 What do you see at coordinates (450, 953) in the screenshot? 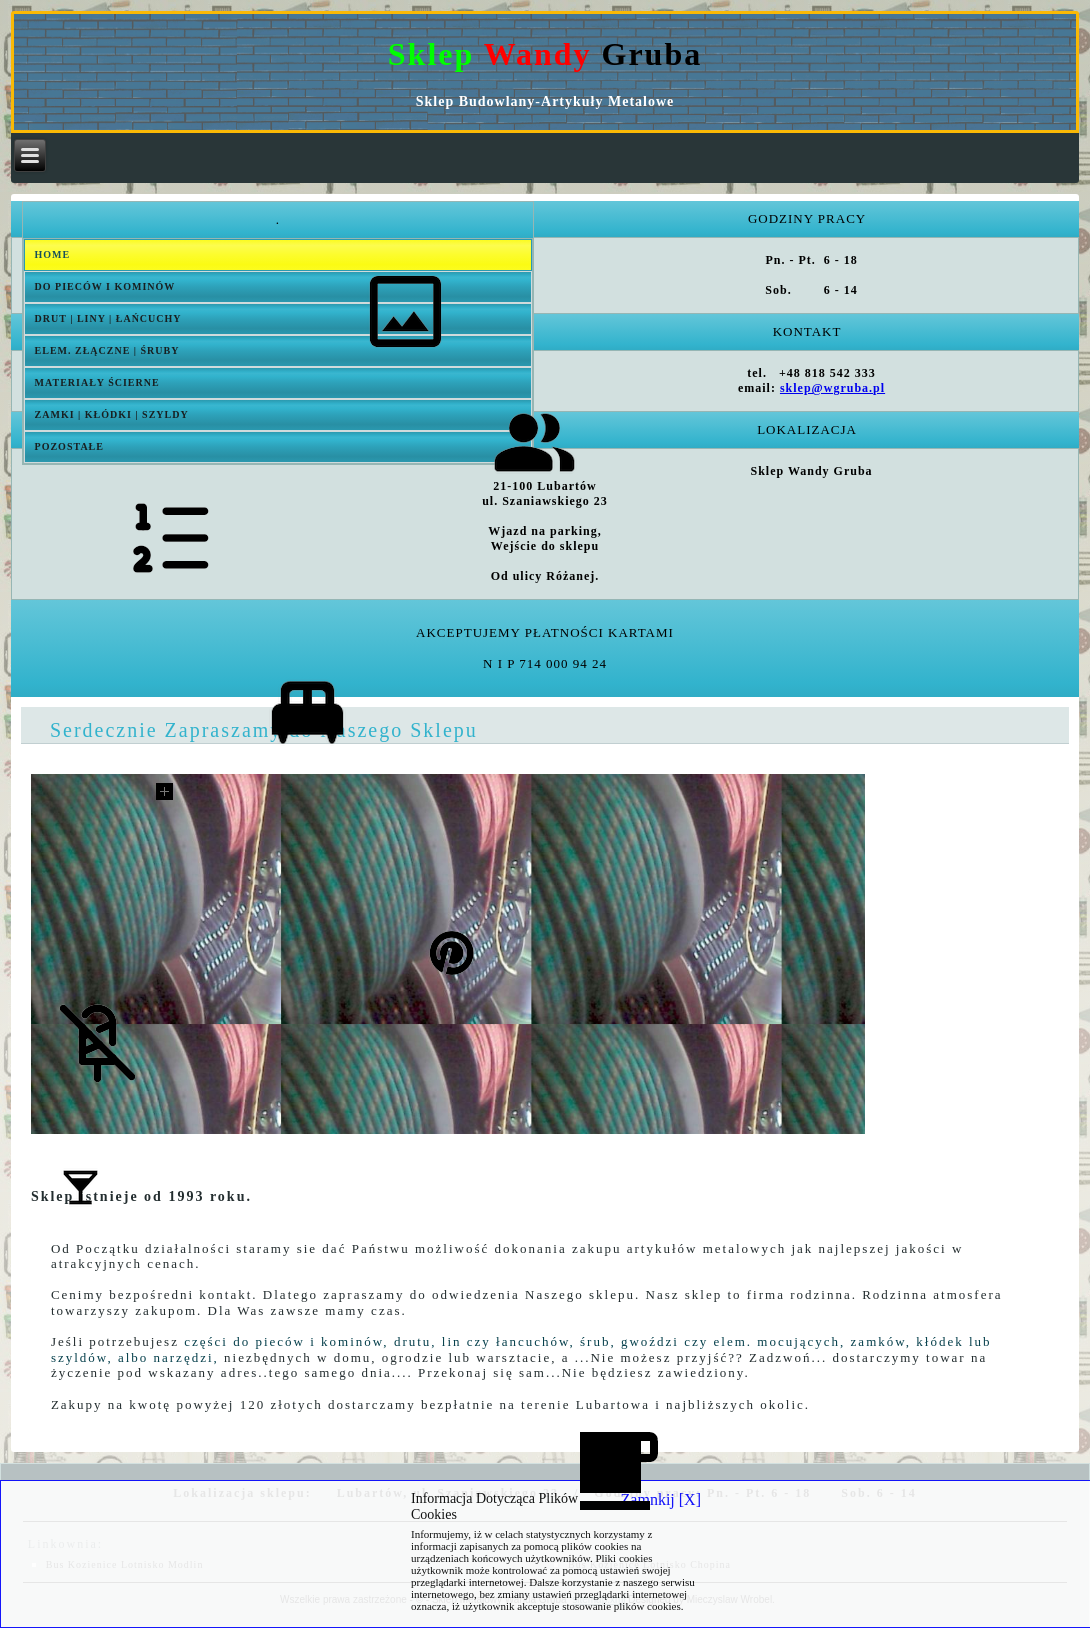
I see `open Pinterest app` at bounding box center [450, 953].